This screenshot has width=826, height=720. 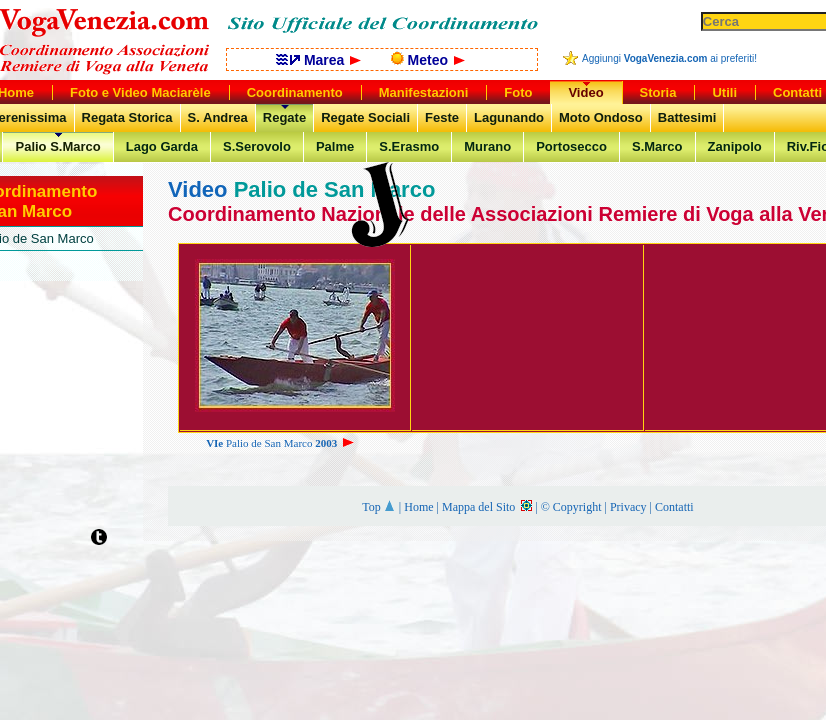 What do you see at coordinates (380, 204) in the screenshot?
I see `jameson irish whiskey brand logo` at bounding box center [380, 204].